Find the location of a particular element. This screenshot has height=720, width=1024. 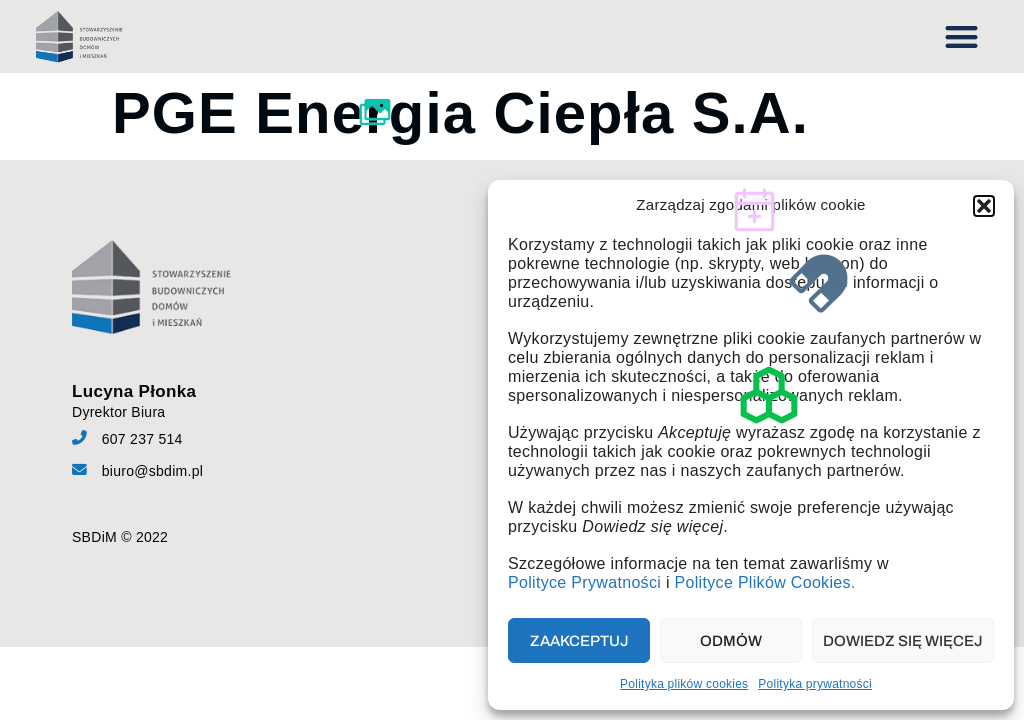

view modular components or building blocks is located at coordinates (769, 395).